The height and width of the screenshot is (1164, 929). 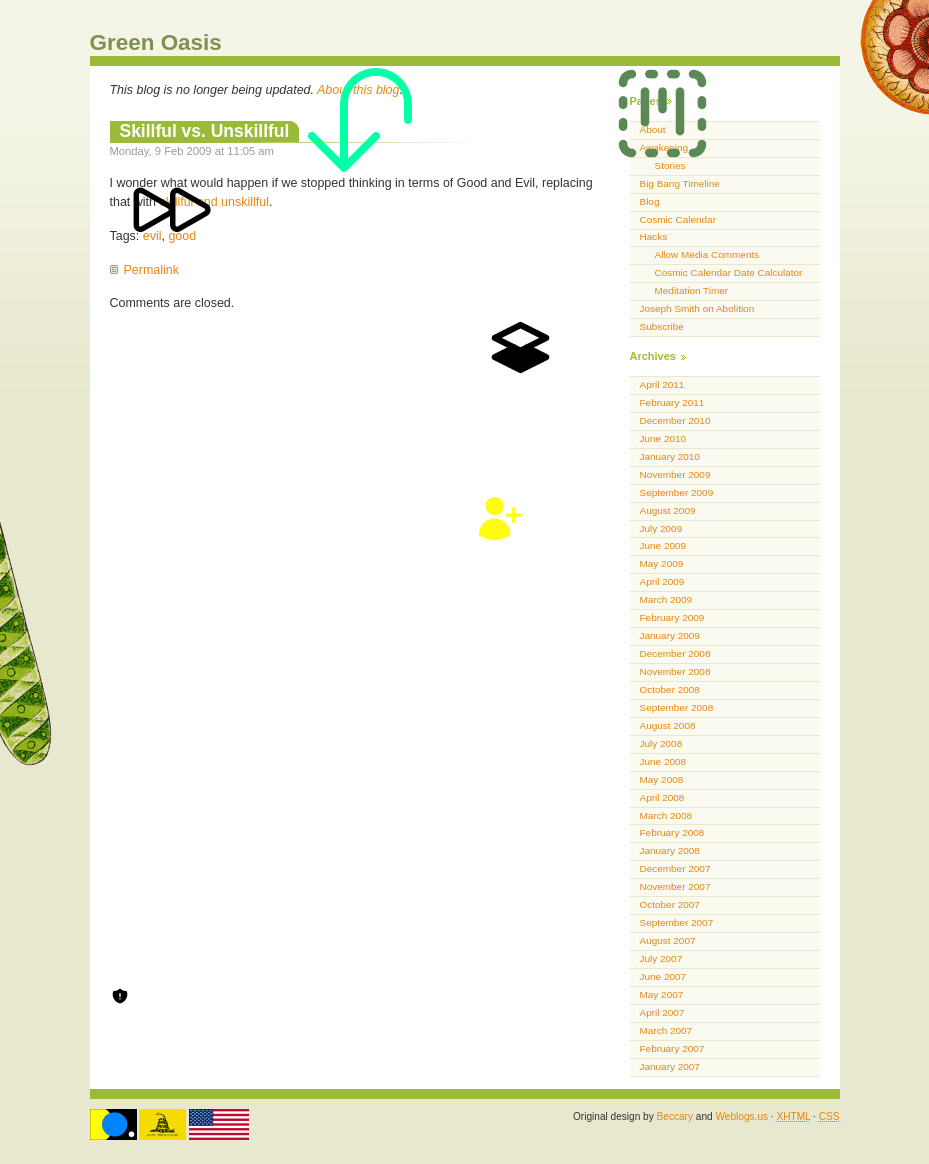 What do you see at coordinates (120, 996) in the screenshot?
I see `security warning or alert detected` at bounding box center [120, 996].